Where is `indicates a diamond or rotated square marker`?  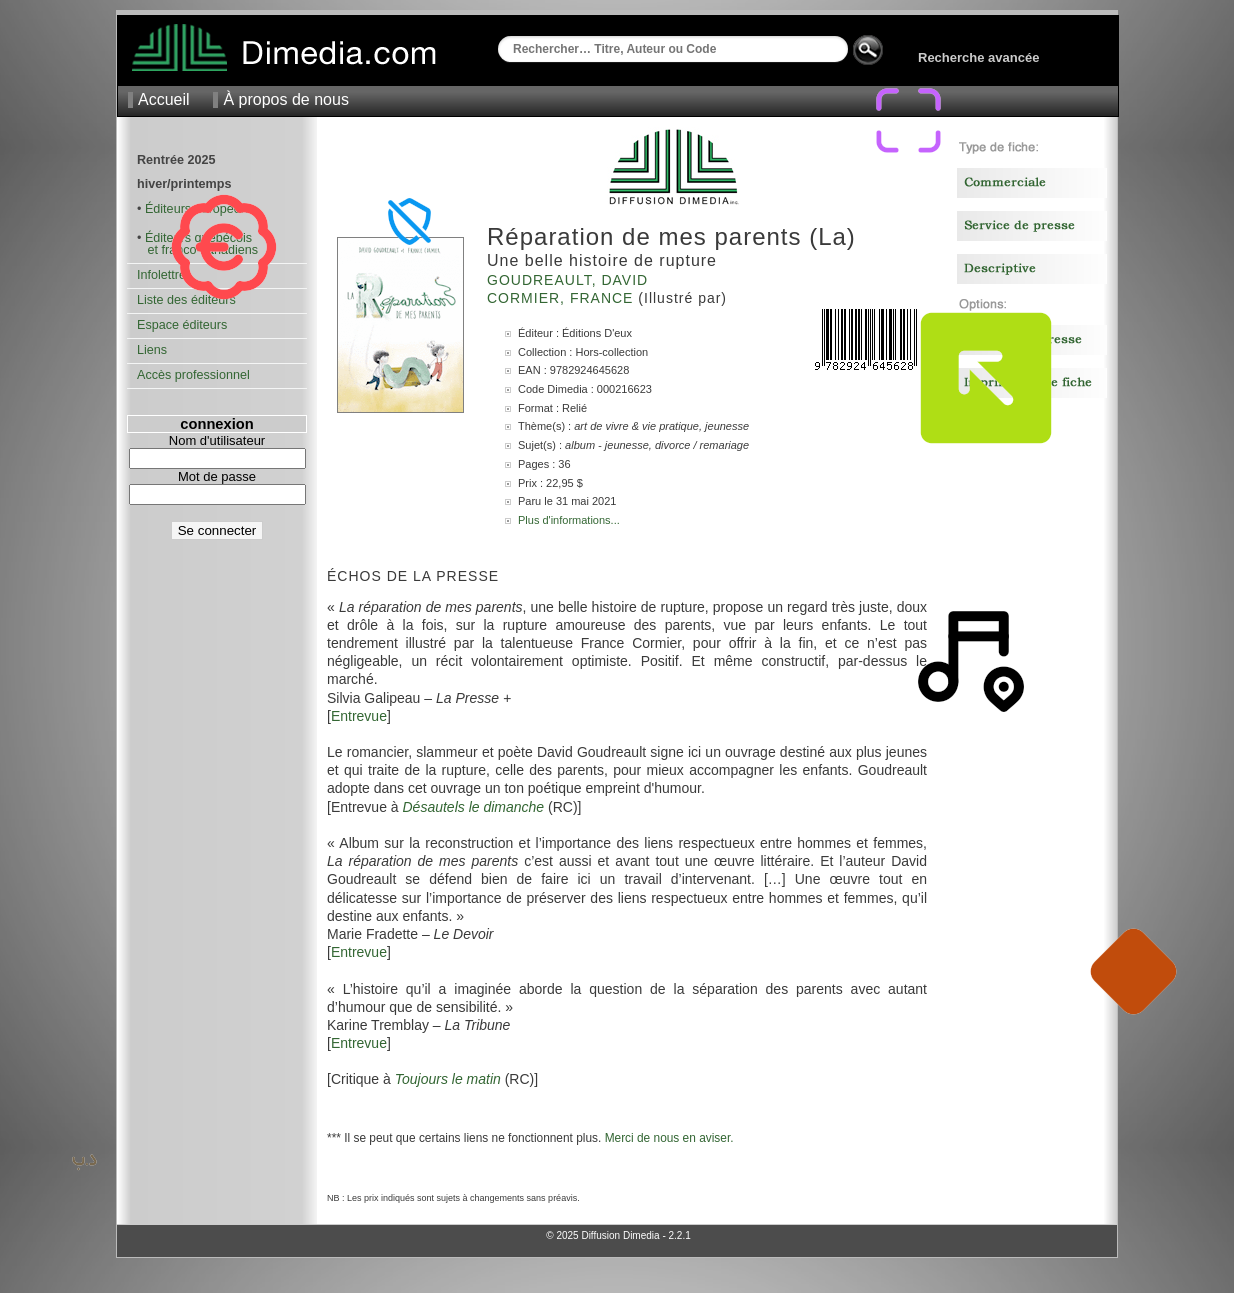
indicates a diamond or rotated square marker is located at coordinates (1133, 971).